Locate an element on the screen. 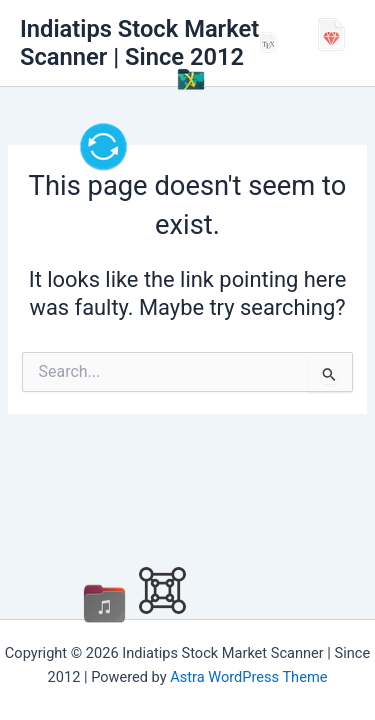 The width and height of the screenshot is (375, 720). open gnome boxes virtual machine manager is located at coordinates (162, 590).